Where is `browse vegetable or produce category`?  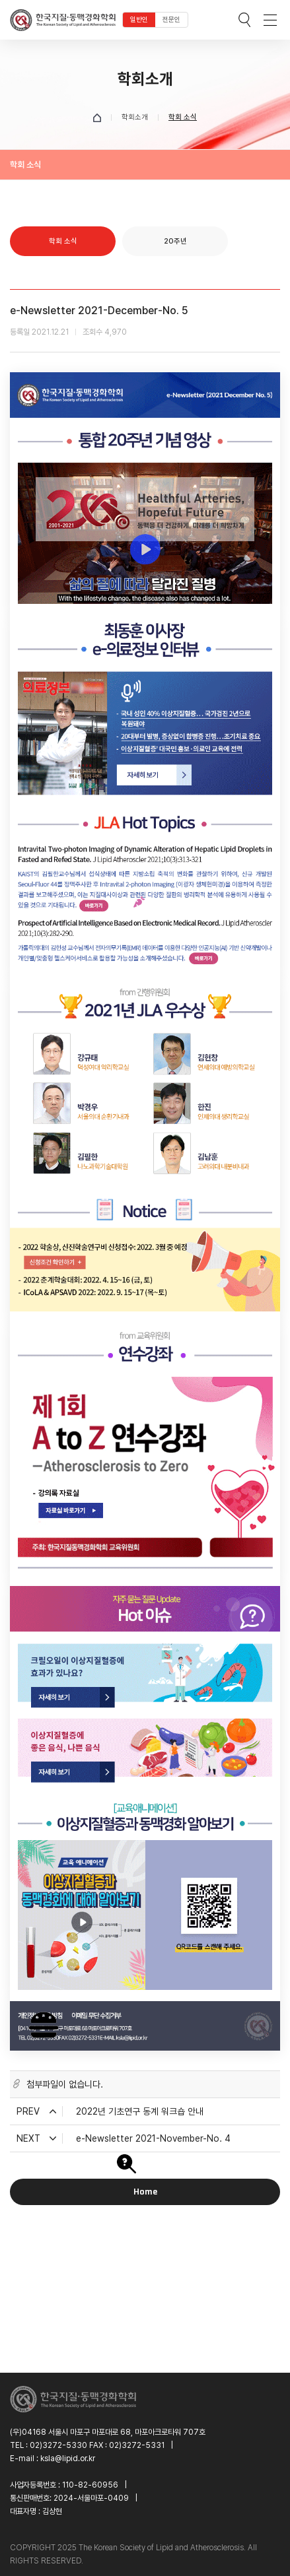 browse vegetable or produce category is located at coordinates (139, 902).